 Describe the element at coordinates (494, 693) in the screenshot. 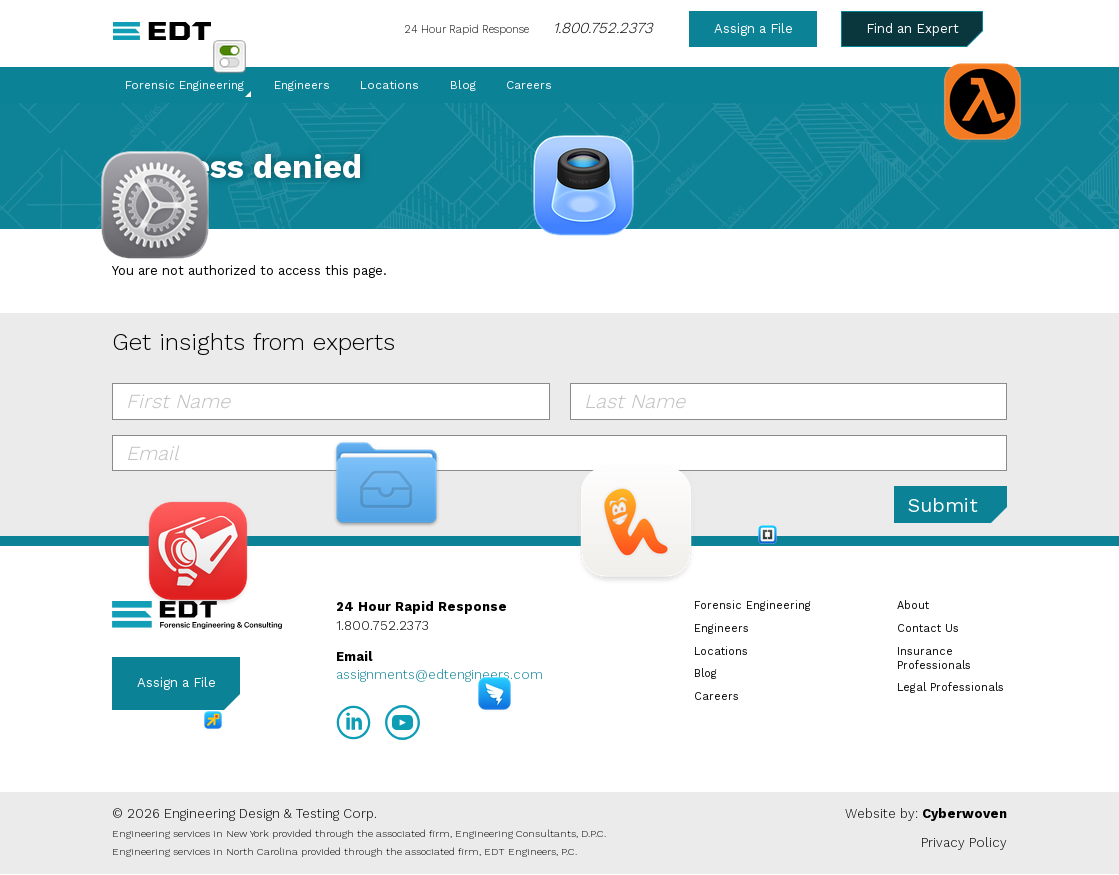

I see `open dingtalk messaging app` at that location.